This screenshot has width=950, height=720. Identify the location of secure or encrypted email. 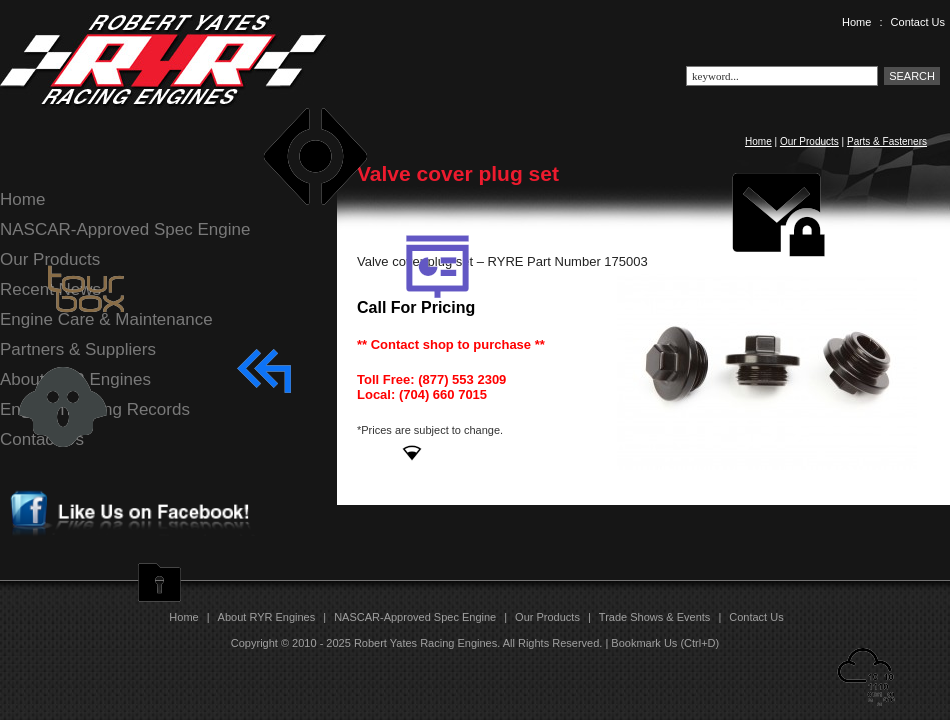
(776, 212).